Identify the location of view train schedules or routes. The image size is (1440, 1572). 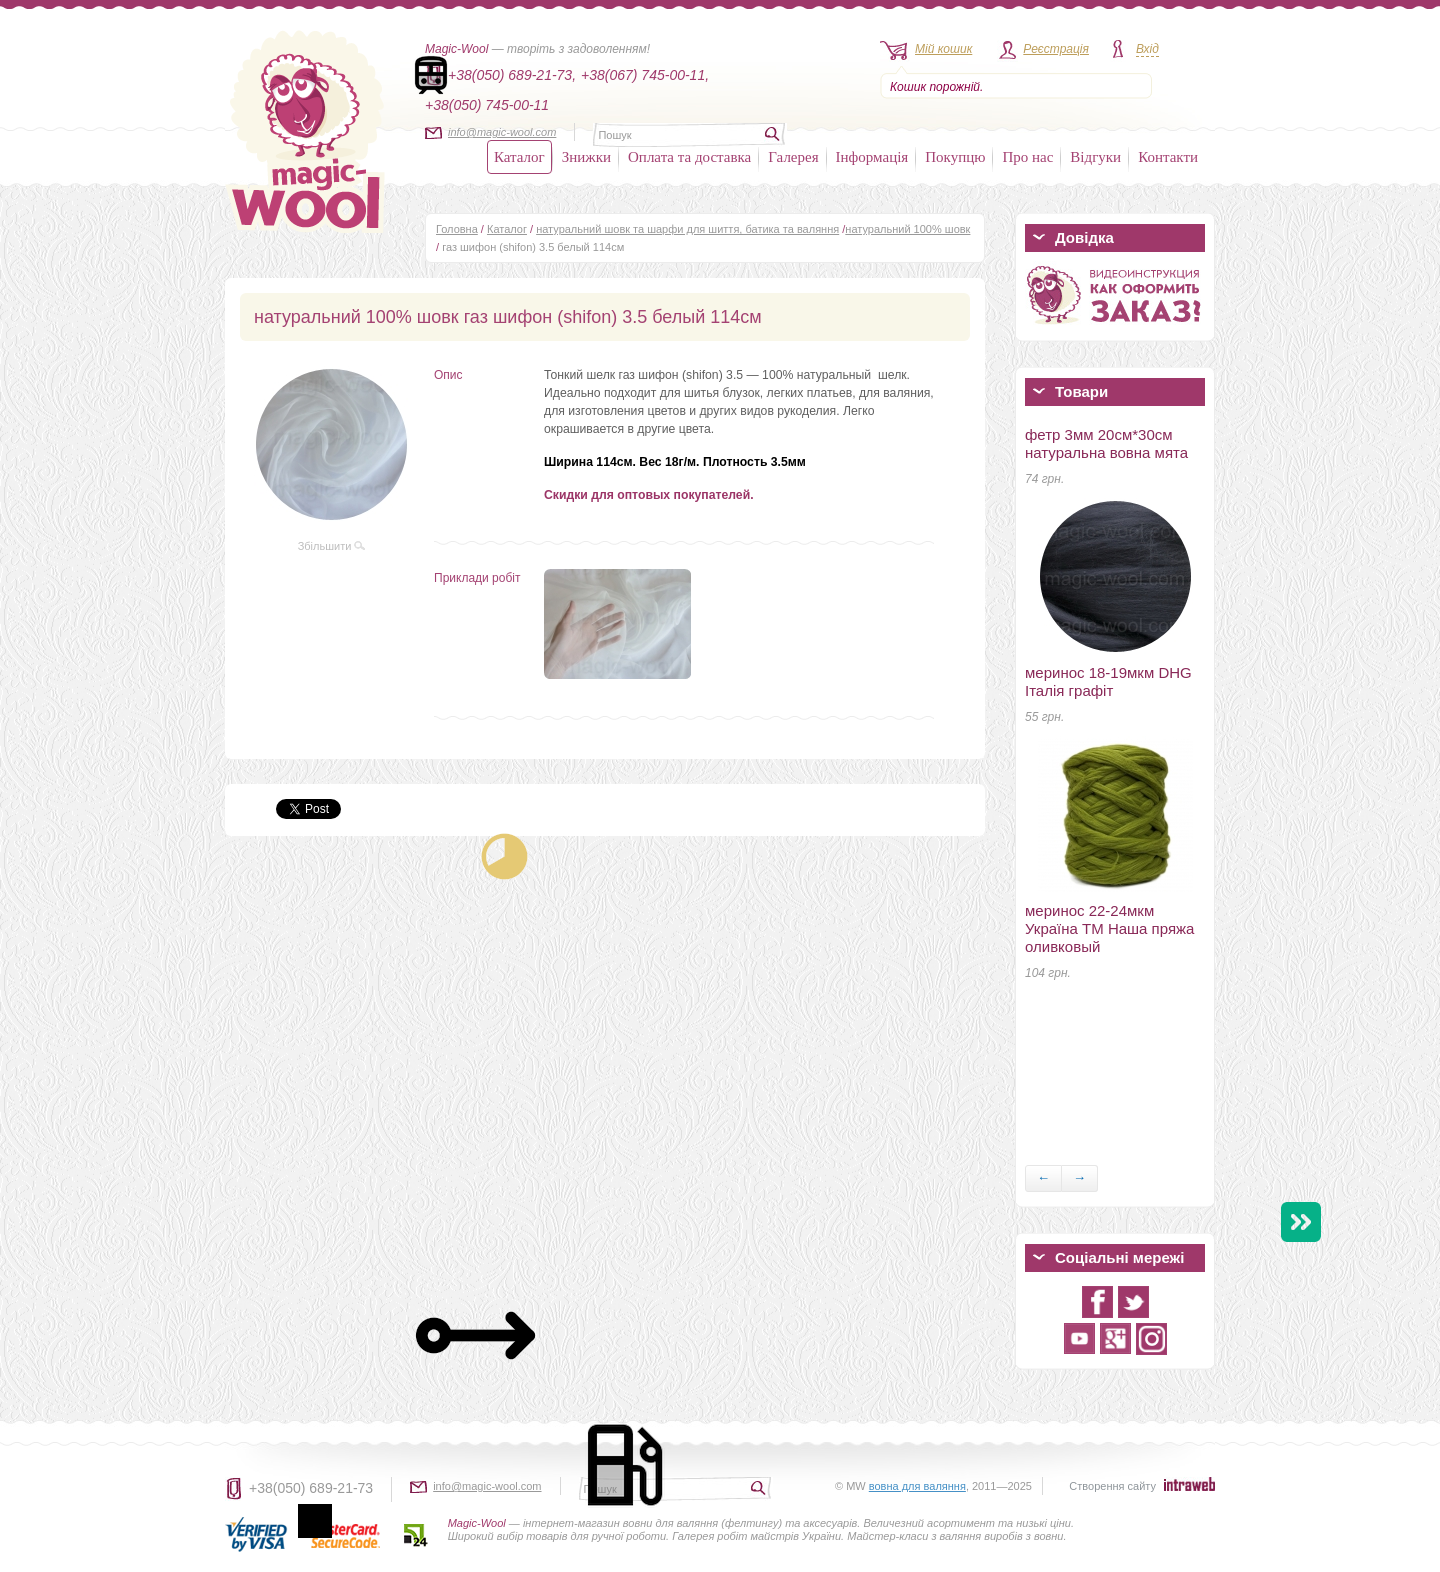
(431, 76).